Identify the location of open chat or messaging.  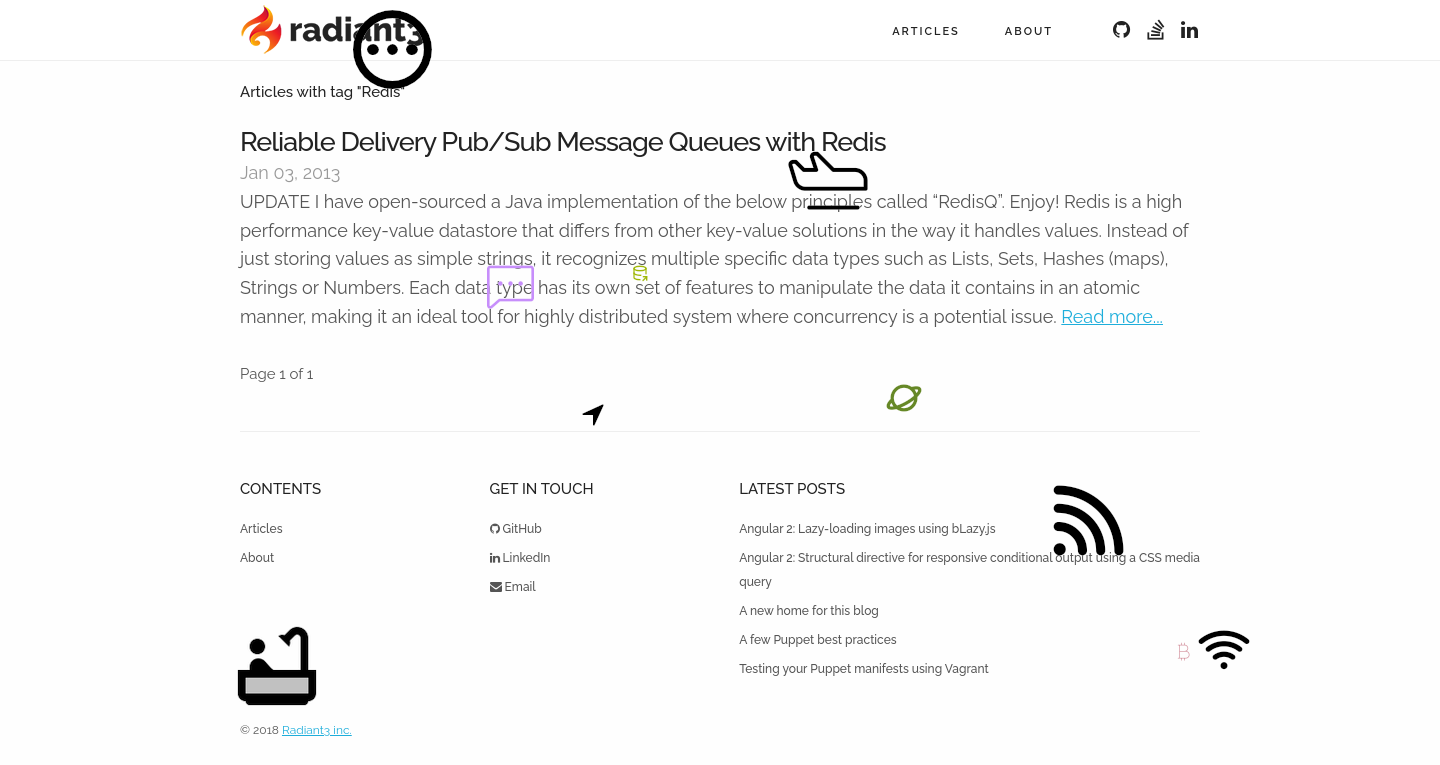
(510, 283).